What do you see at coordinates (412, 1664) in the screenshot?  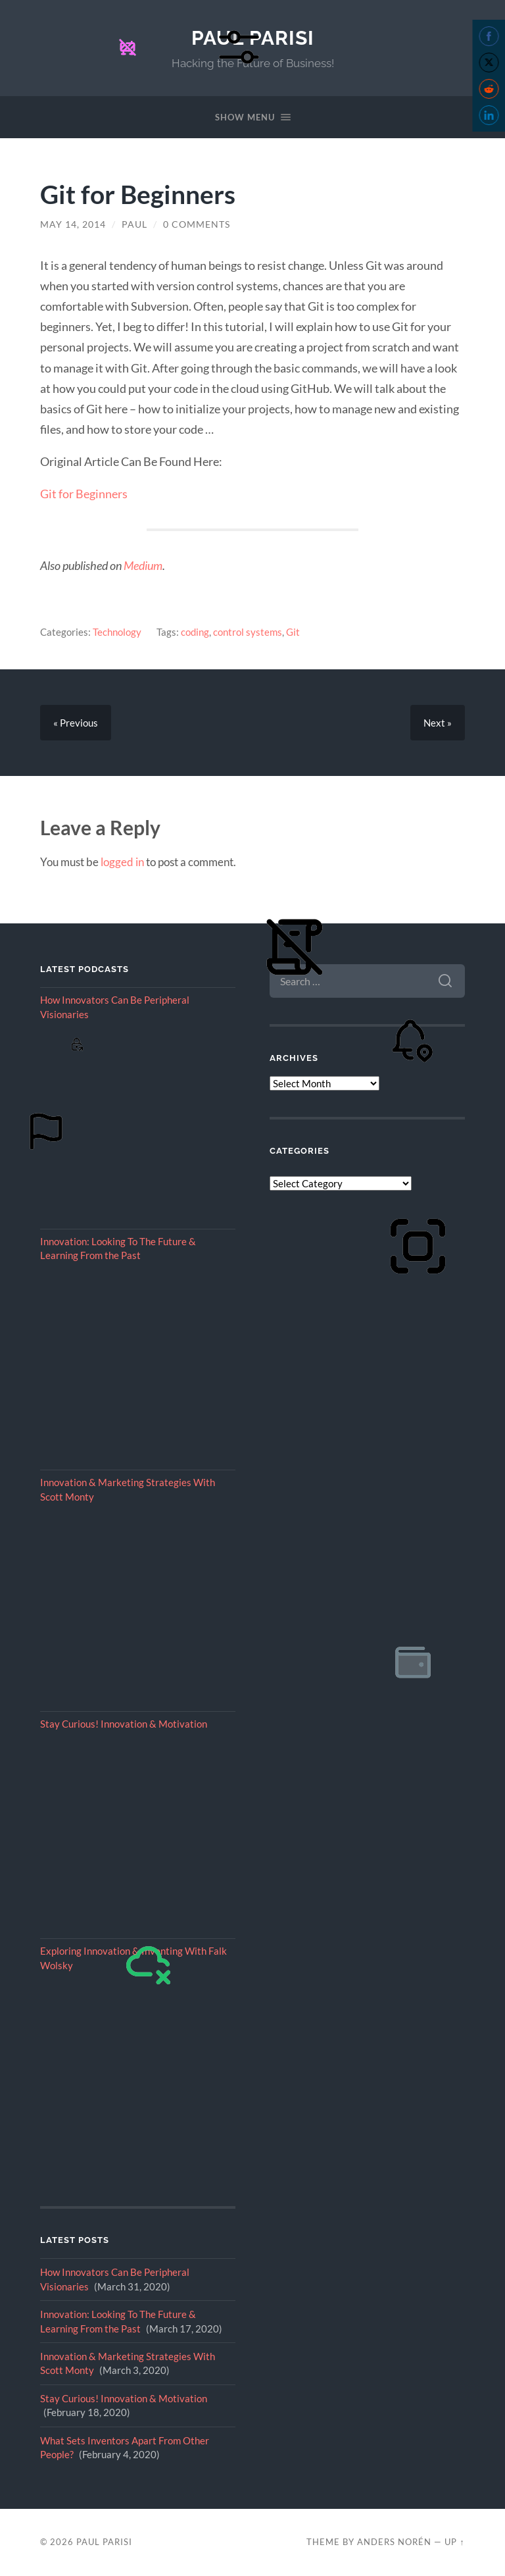 I see `access your wallet or payment methods` at bounding box center [412, 1664].